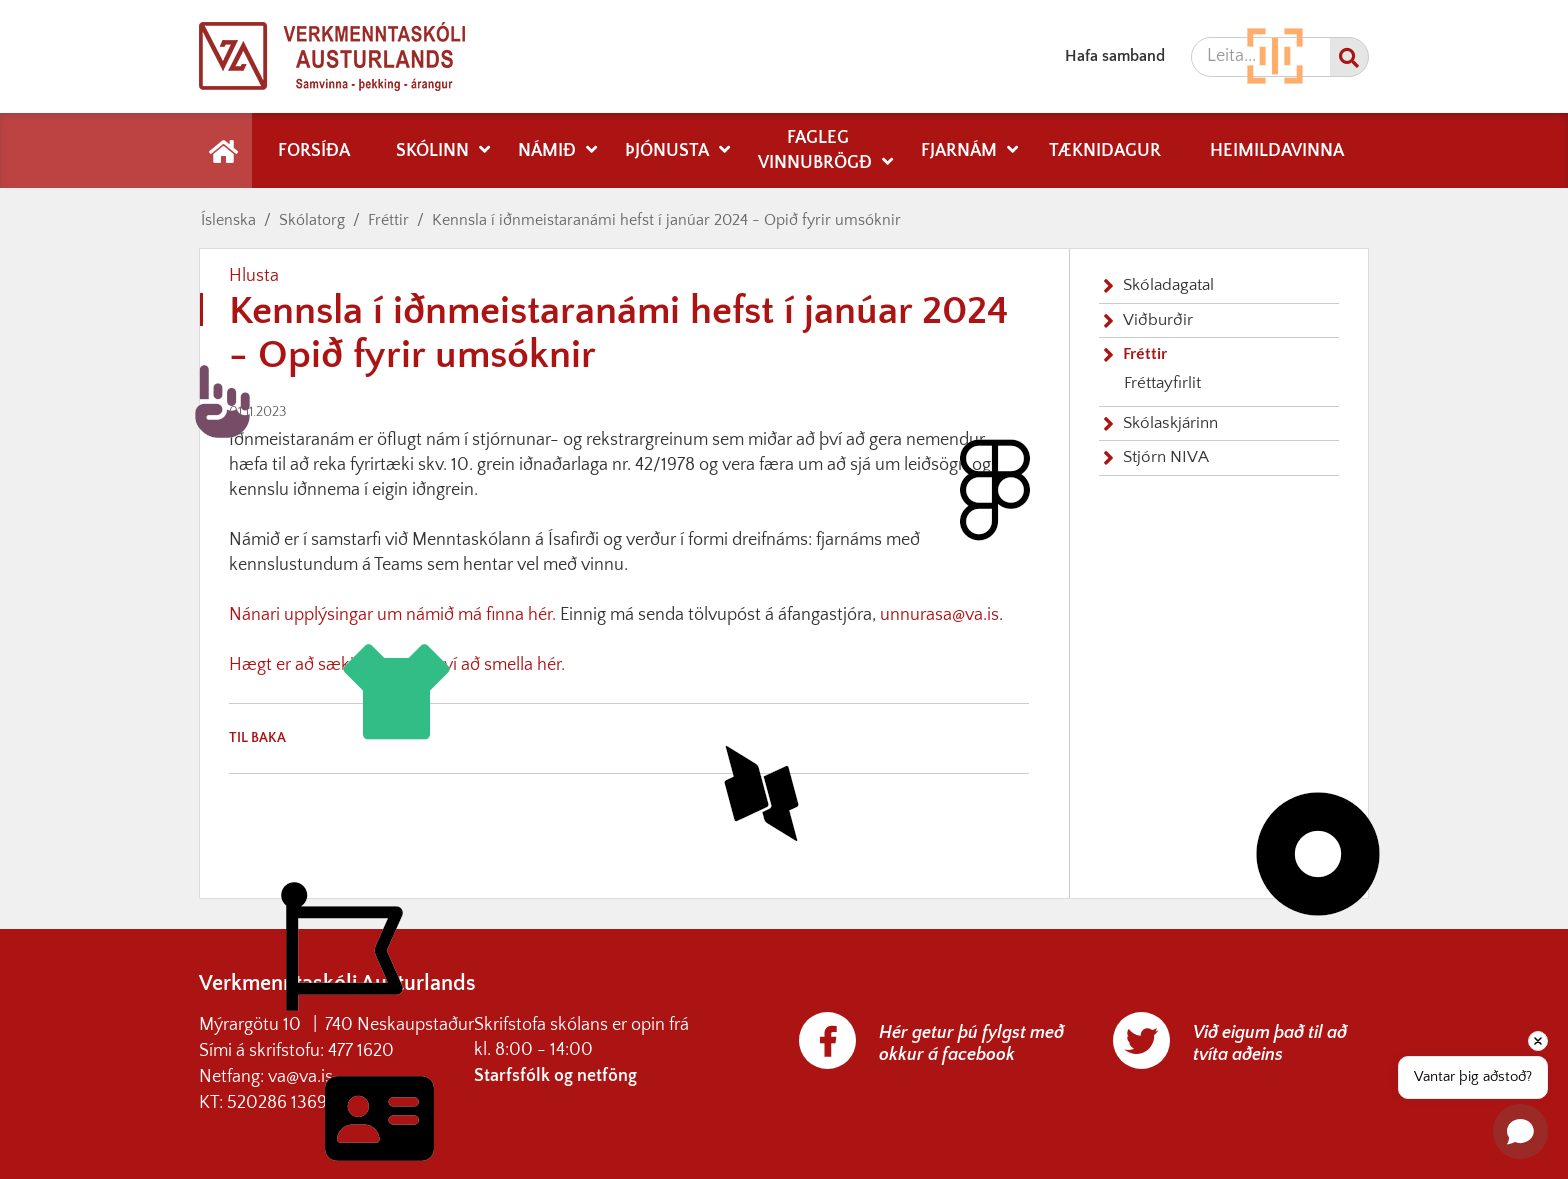  Describe the element at coordinates (342, 946) in the screenshot. I see `font awesome brand logo` at that location.